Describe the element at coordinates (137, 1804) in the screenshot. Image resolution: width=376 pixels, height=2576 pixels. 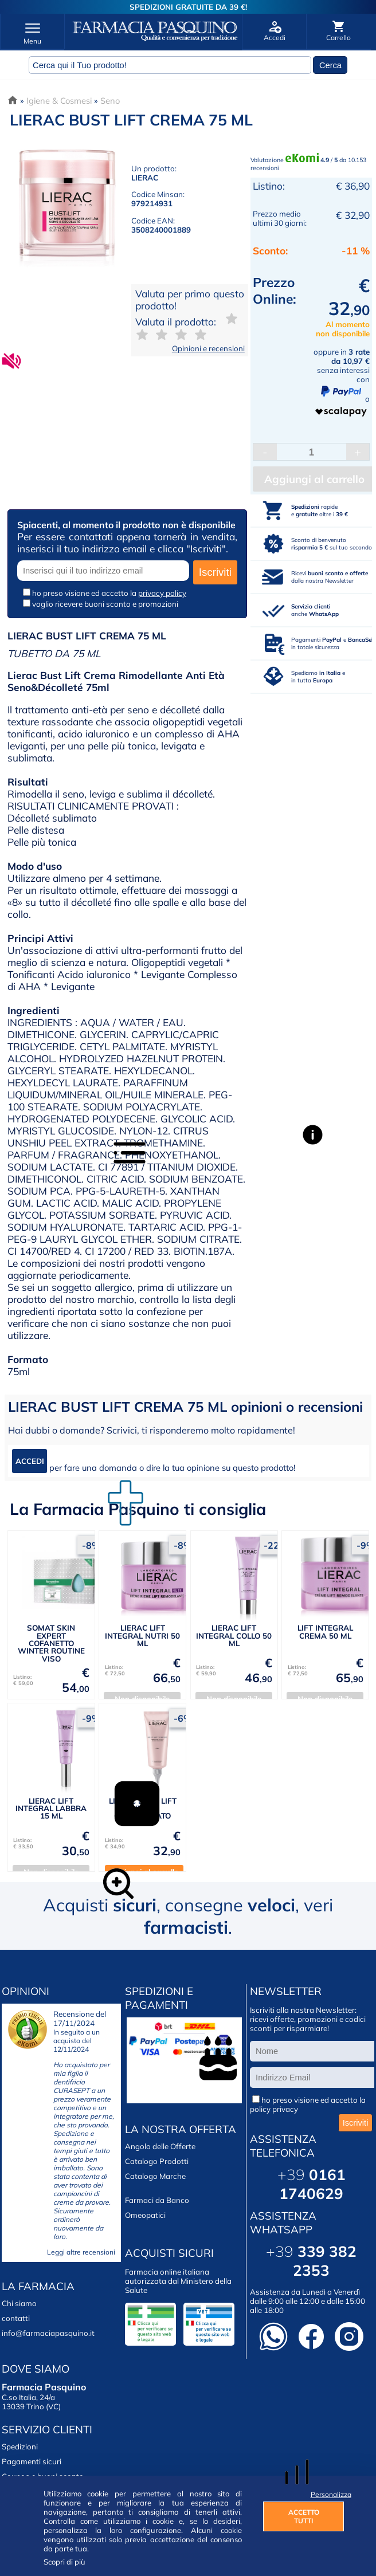
I see `roll the dice or generate a random result` at that location.